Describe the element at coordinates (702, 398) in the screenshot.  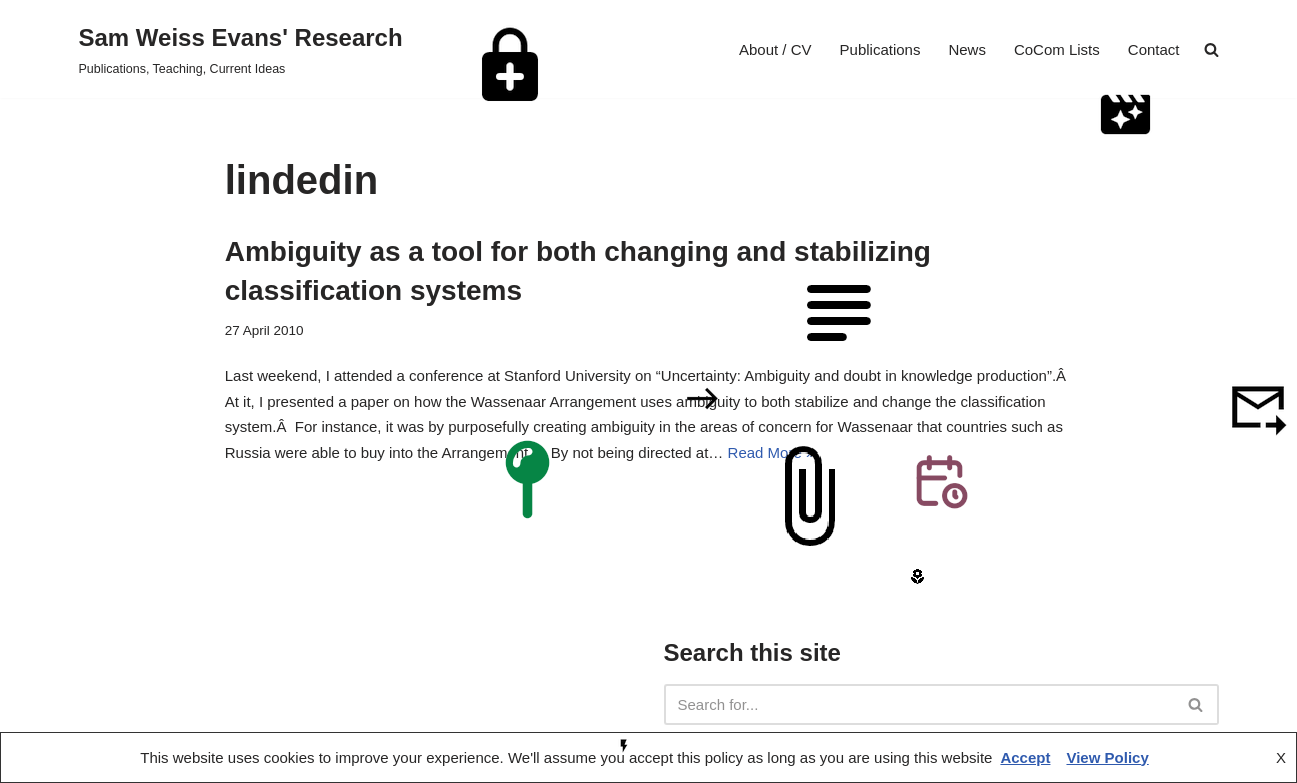
I see `navigate to the next item or screen` at that location.